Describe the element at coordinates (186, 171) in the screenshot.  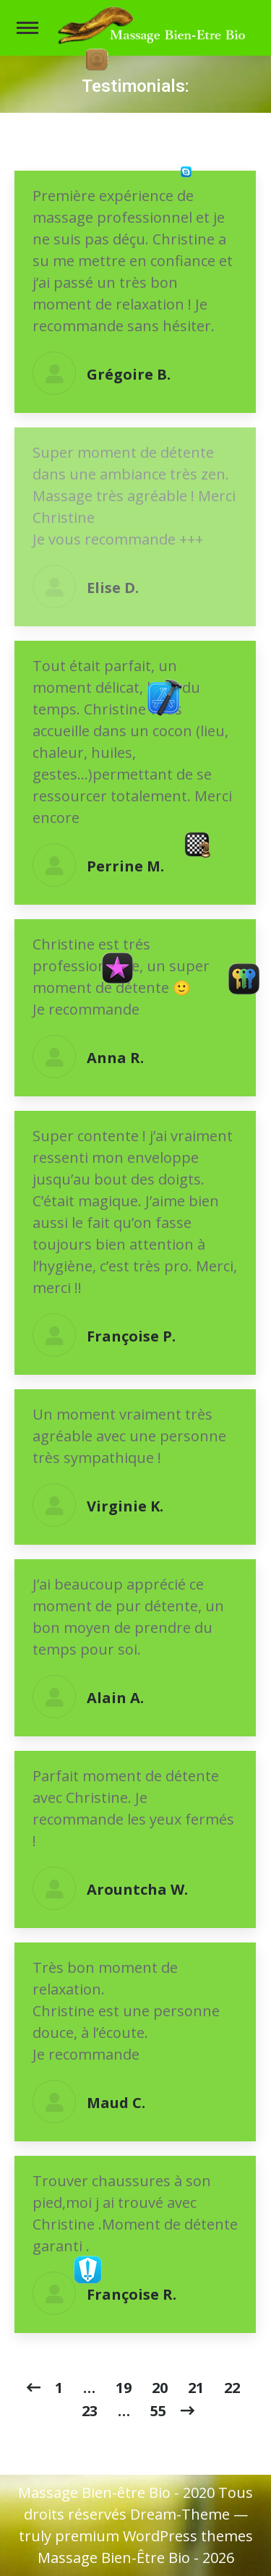
I see `open Skype app` at that location.